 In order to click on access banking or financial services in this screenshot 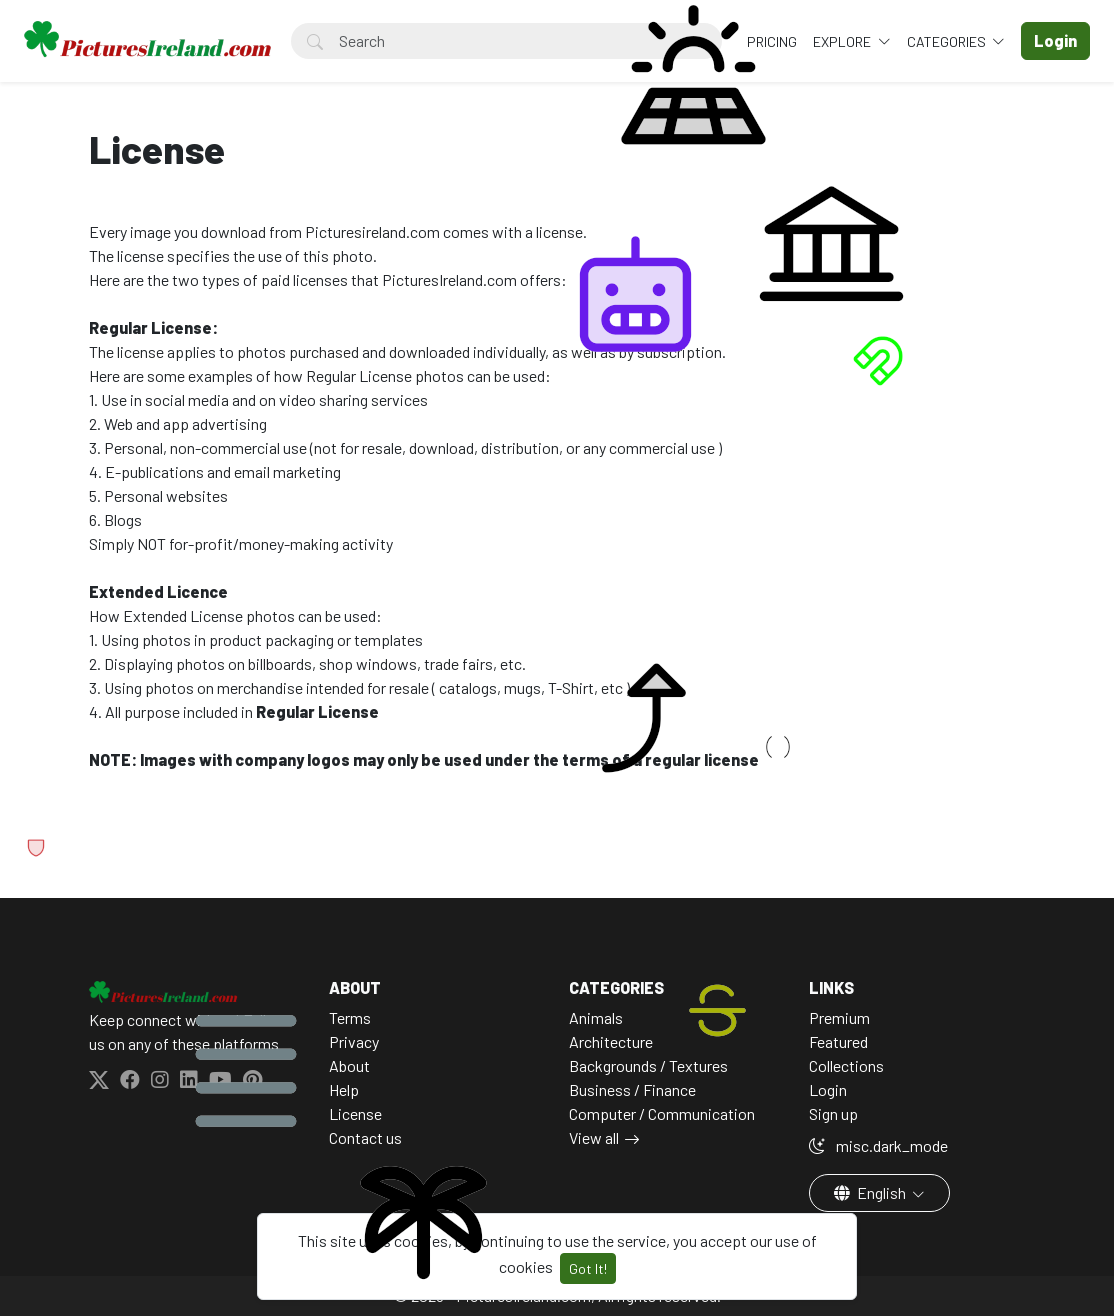, I will do `click(831, 248)`.